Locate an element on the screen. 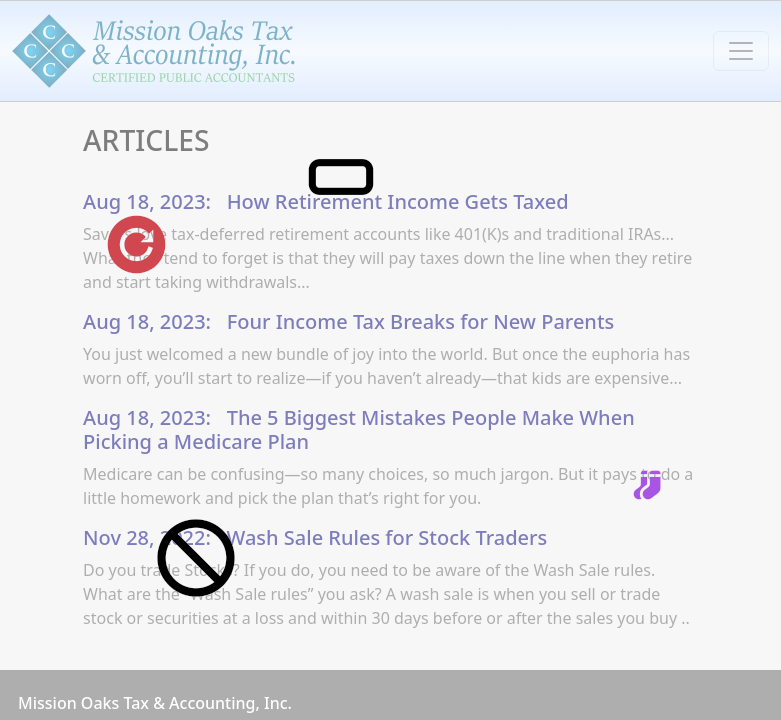  crop image to 16:9 aspect ratio is located at coordinates (341, 177).